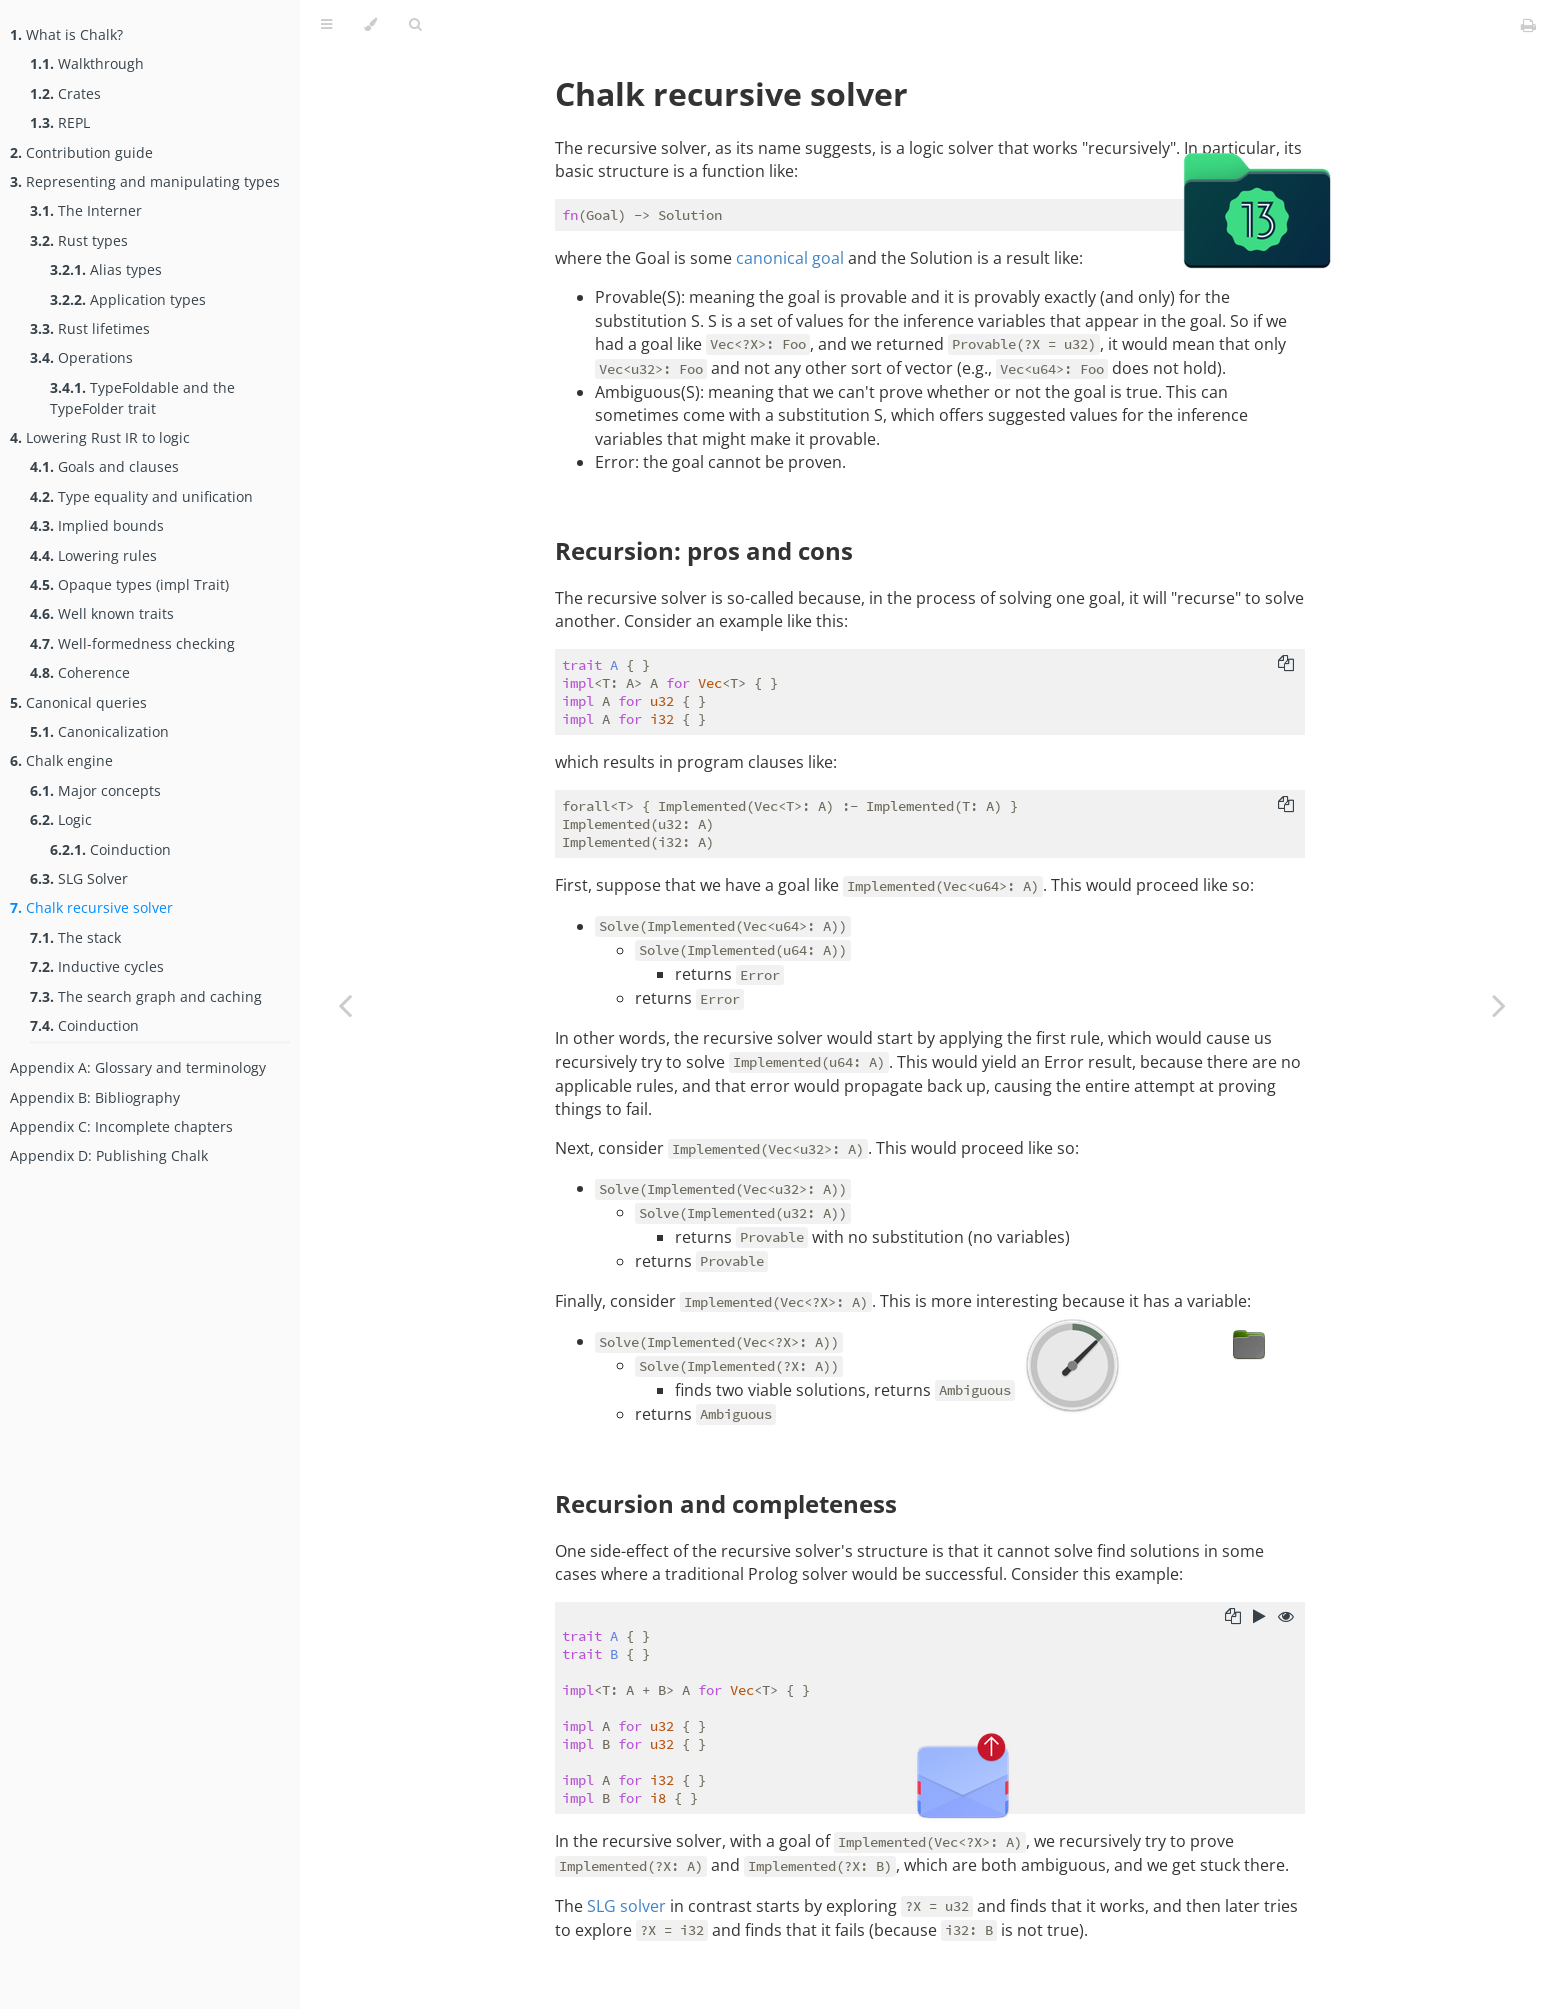 This screenshot has height=2009, width=1559. I want to click on open a folder to view its contents, so click(1249, 1344).